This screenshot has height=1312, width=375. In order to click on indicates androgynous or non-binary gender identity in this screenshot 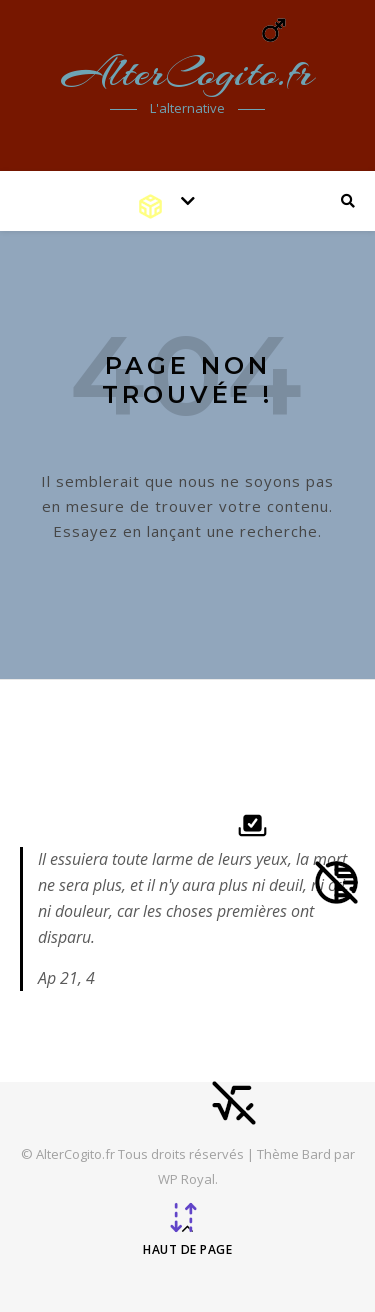, I will do `click(274, 29)`.